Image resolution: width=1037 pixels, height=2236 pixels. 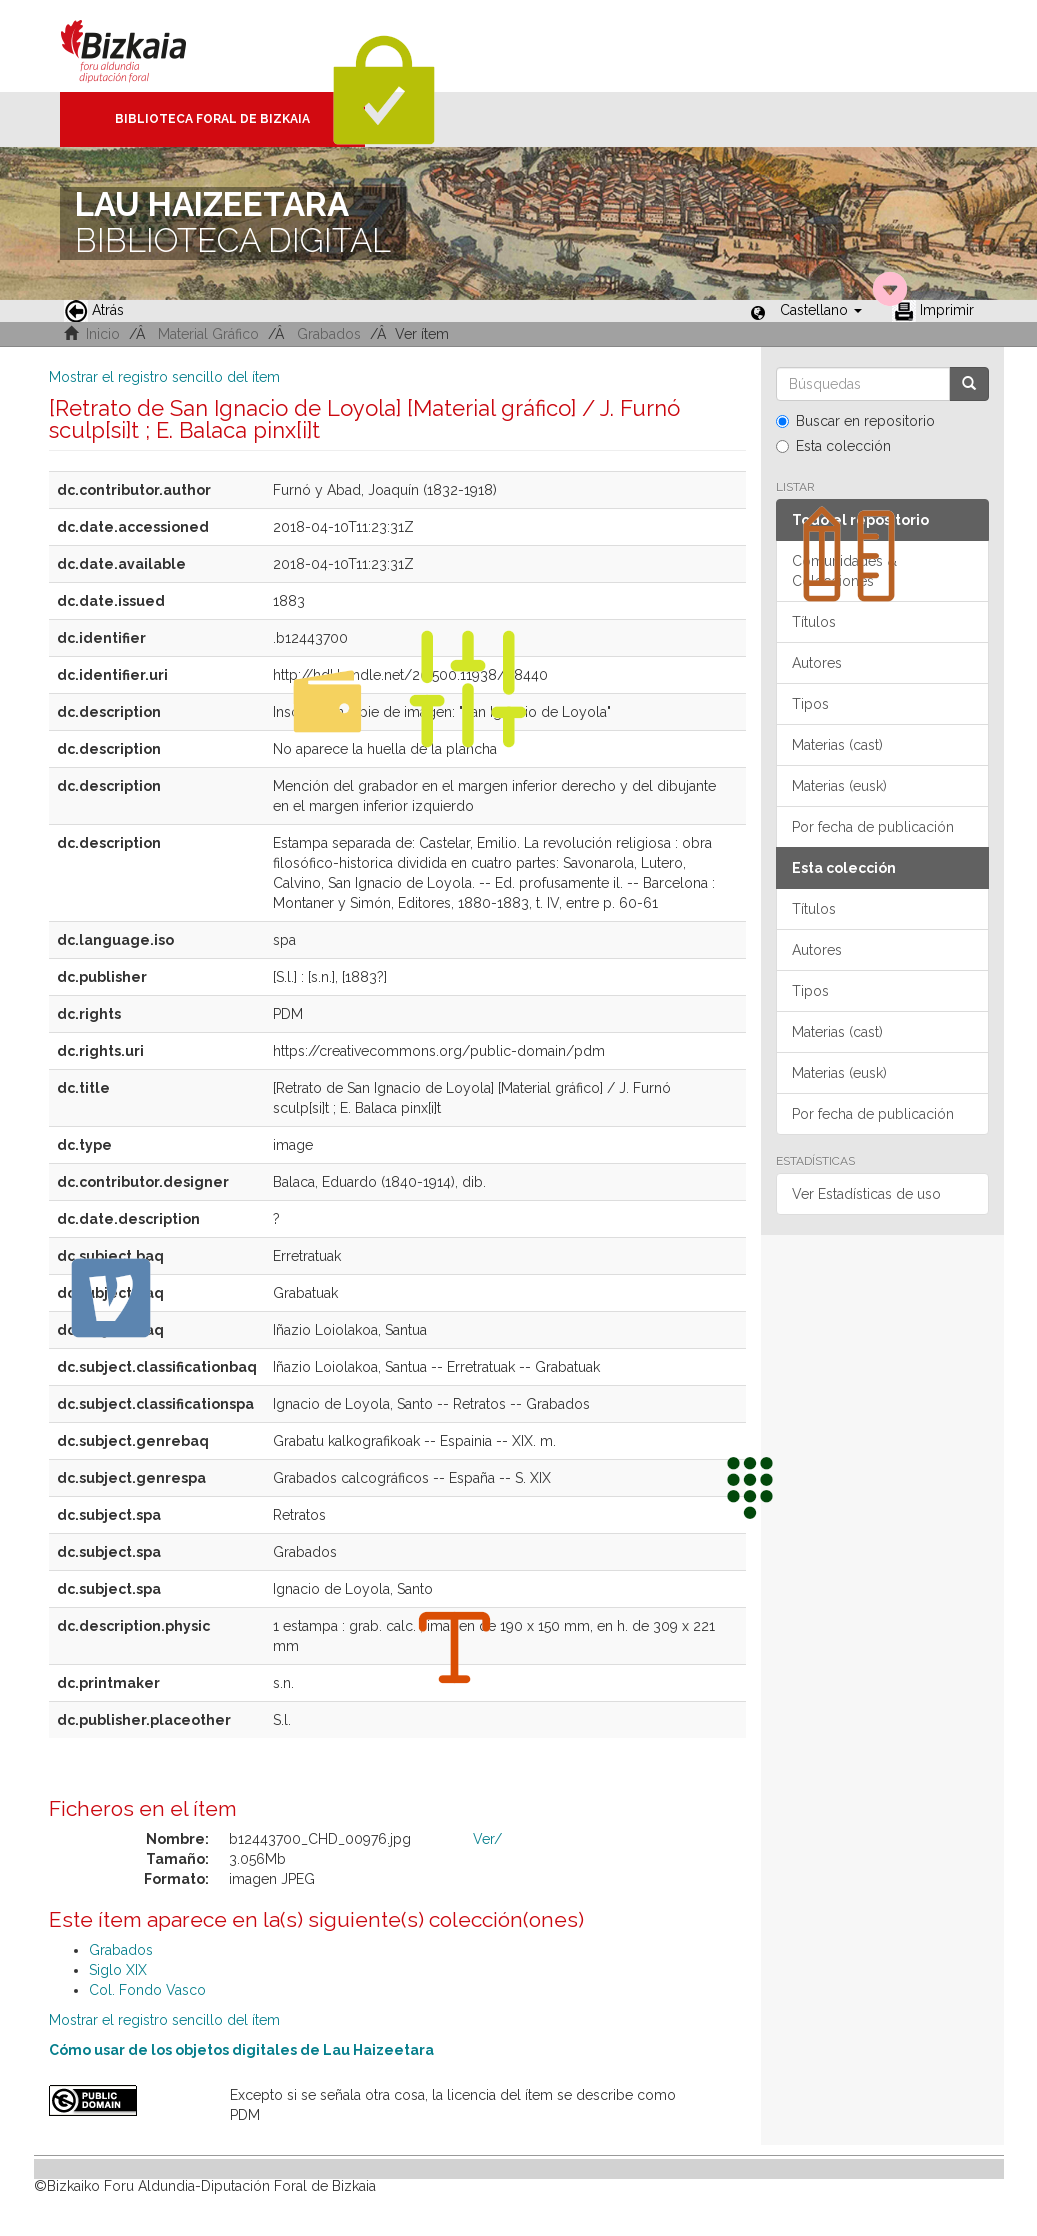 I want to click on open Venmo app, so click(x=111, y=1298).